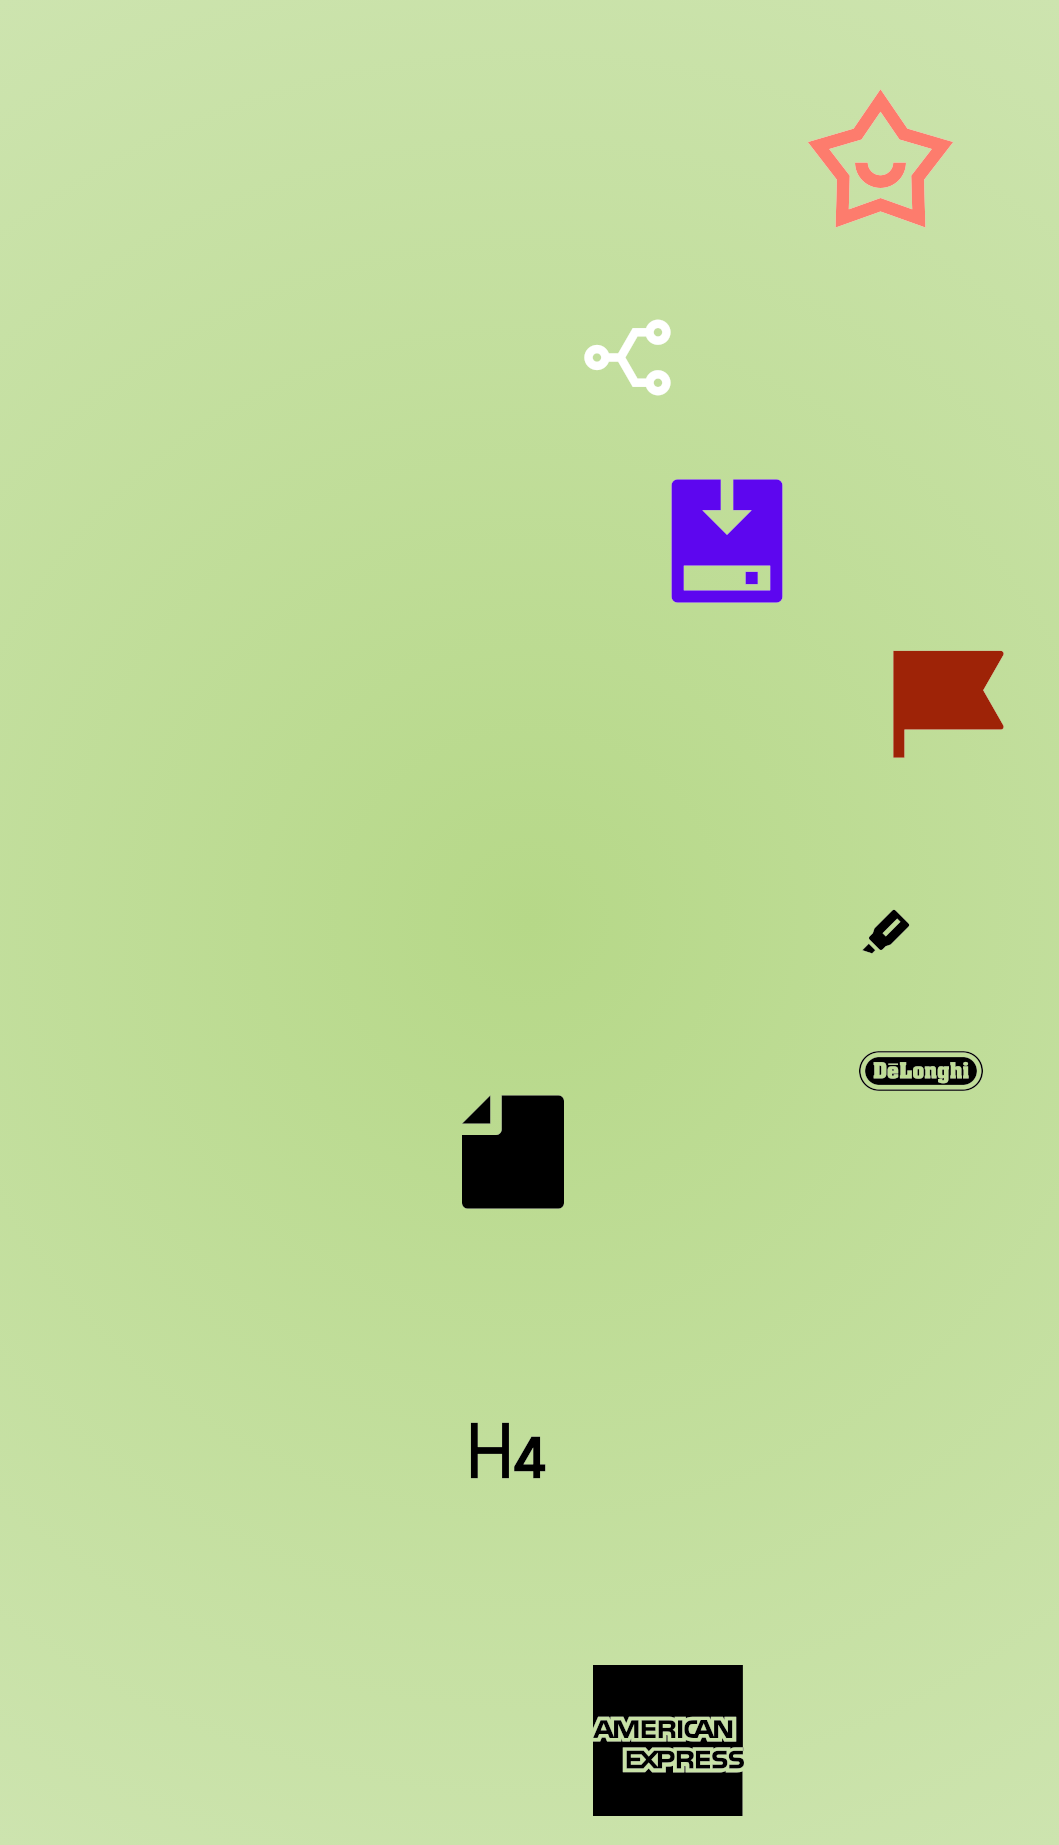 Image resolution: width=1059 pixels, height=1845 pixels. I want to click on format text as heading level 4, so click(505, 1450).